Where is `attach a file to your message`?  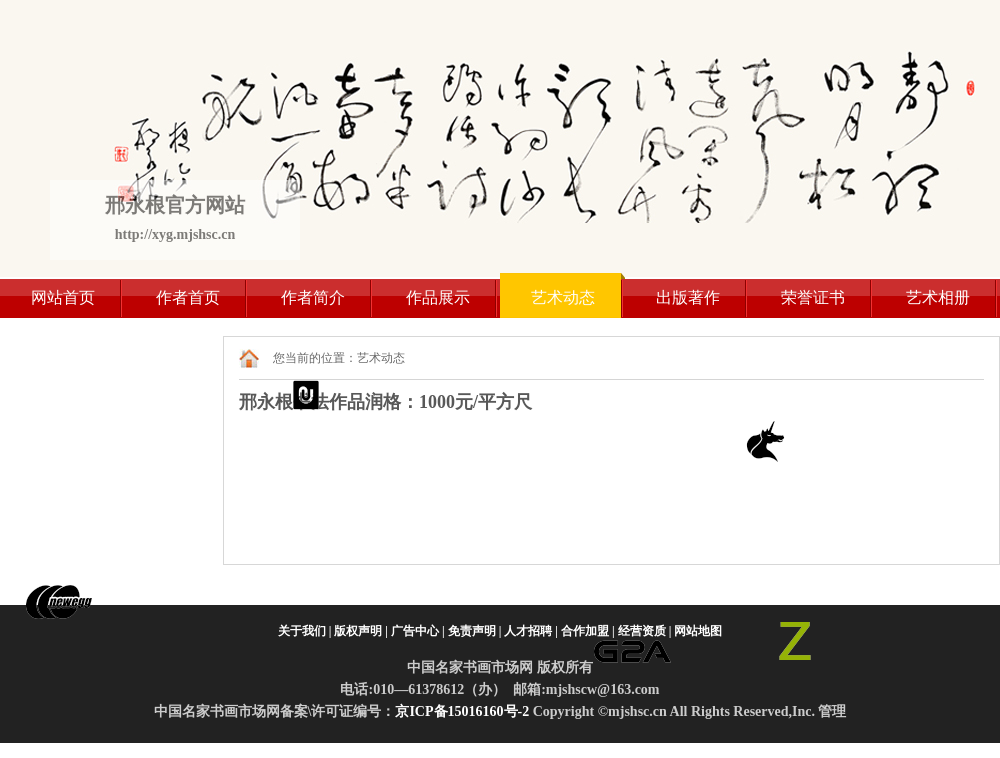 attach a file to your message is located at coordinates (306, 395).